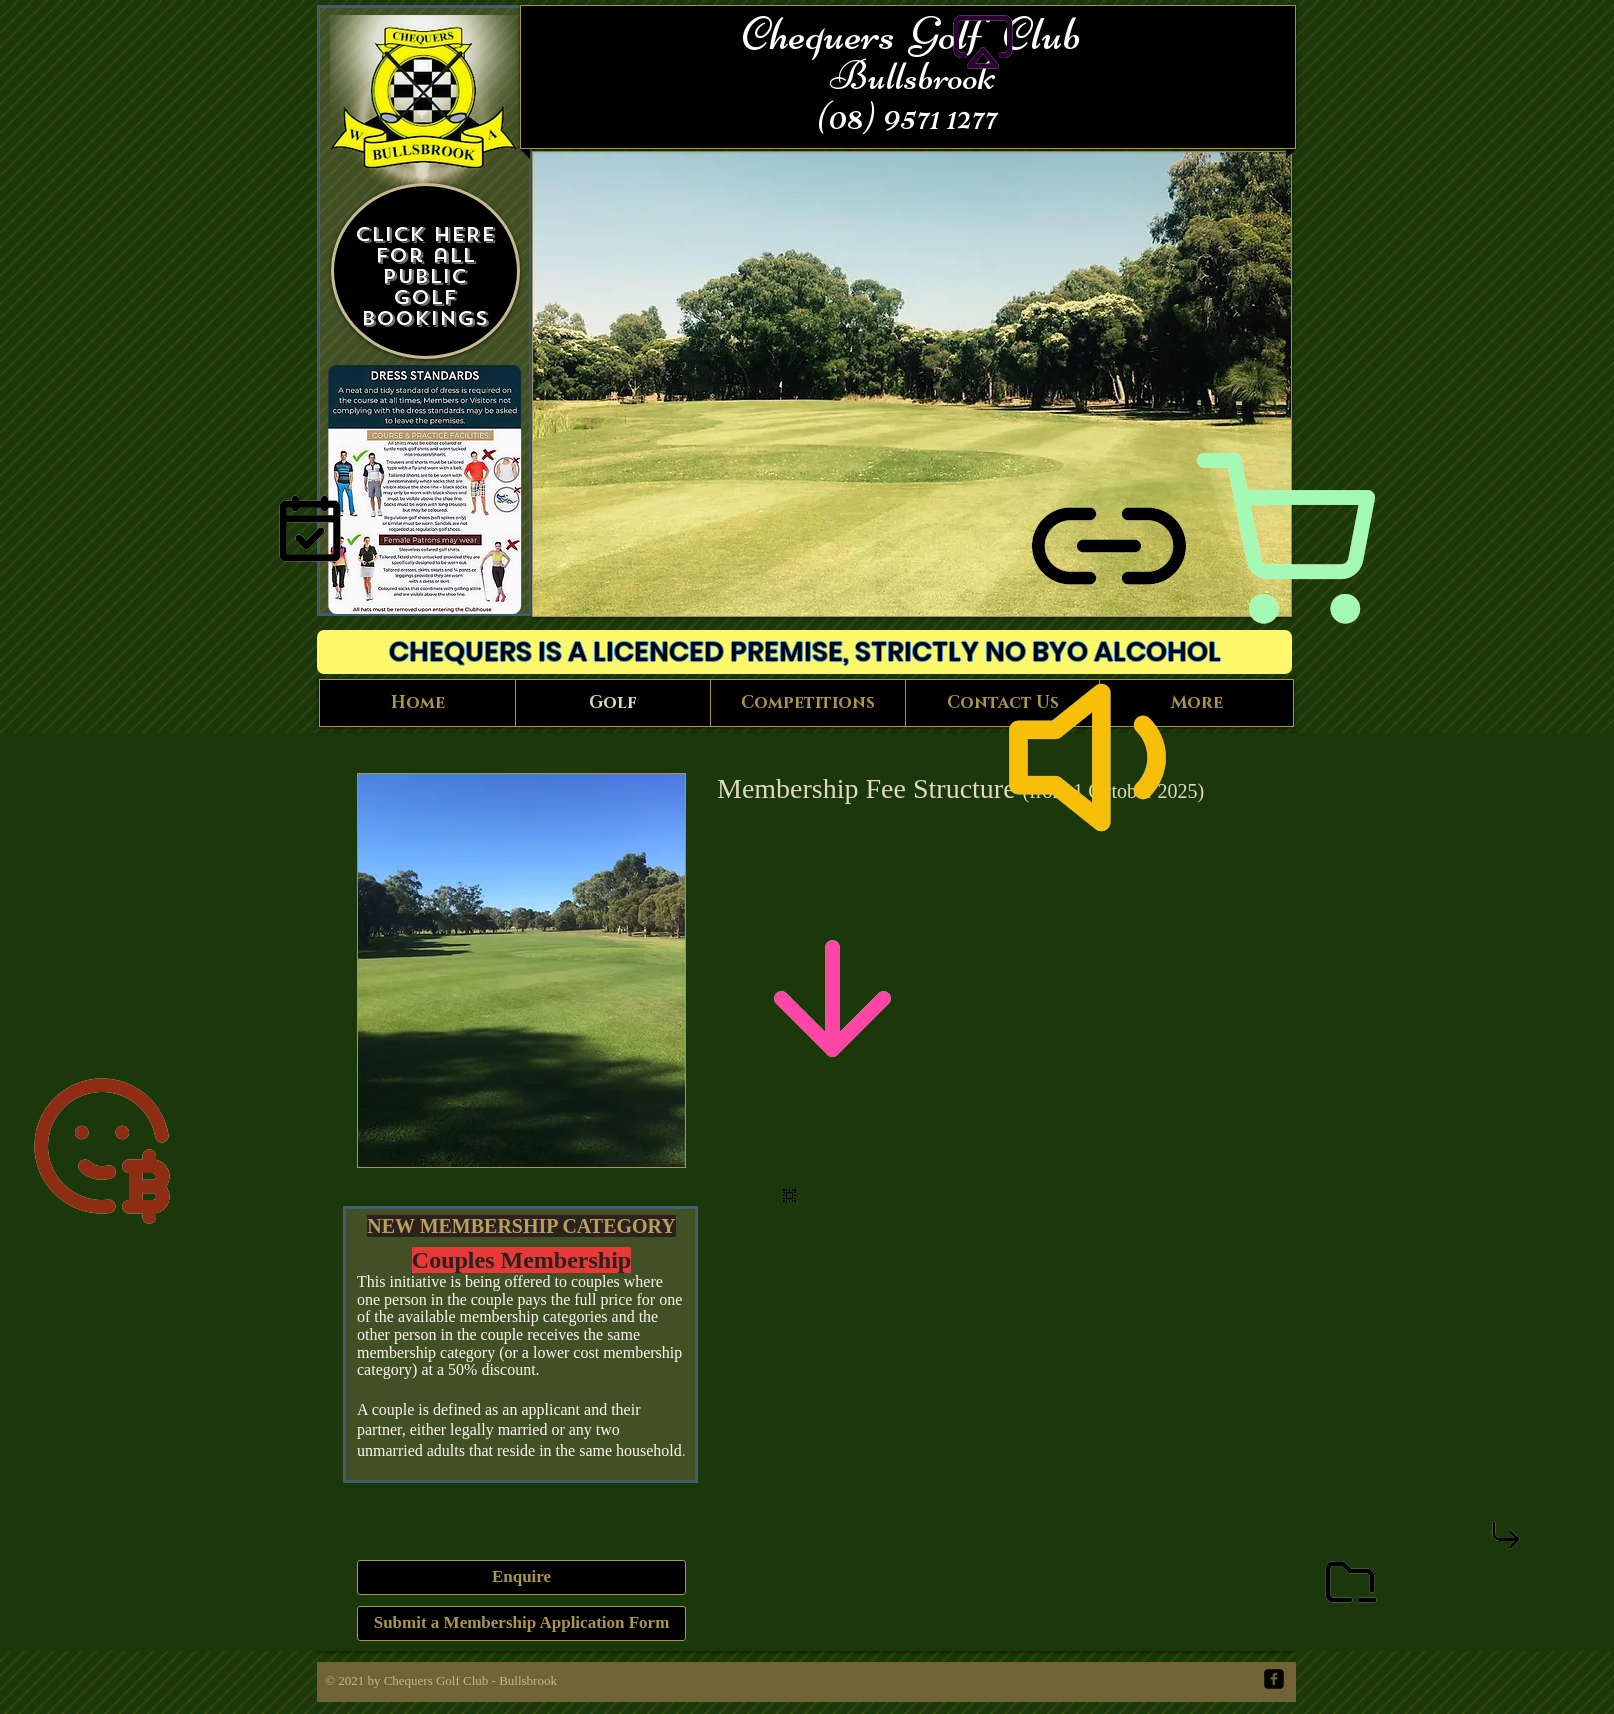  What do you see at coordinates (1109, 546) in the screenshot?
I see `copy or share a link` at bounding box center [1109, 546].